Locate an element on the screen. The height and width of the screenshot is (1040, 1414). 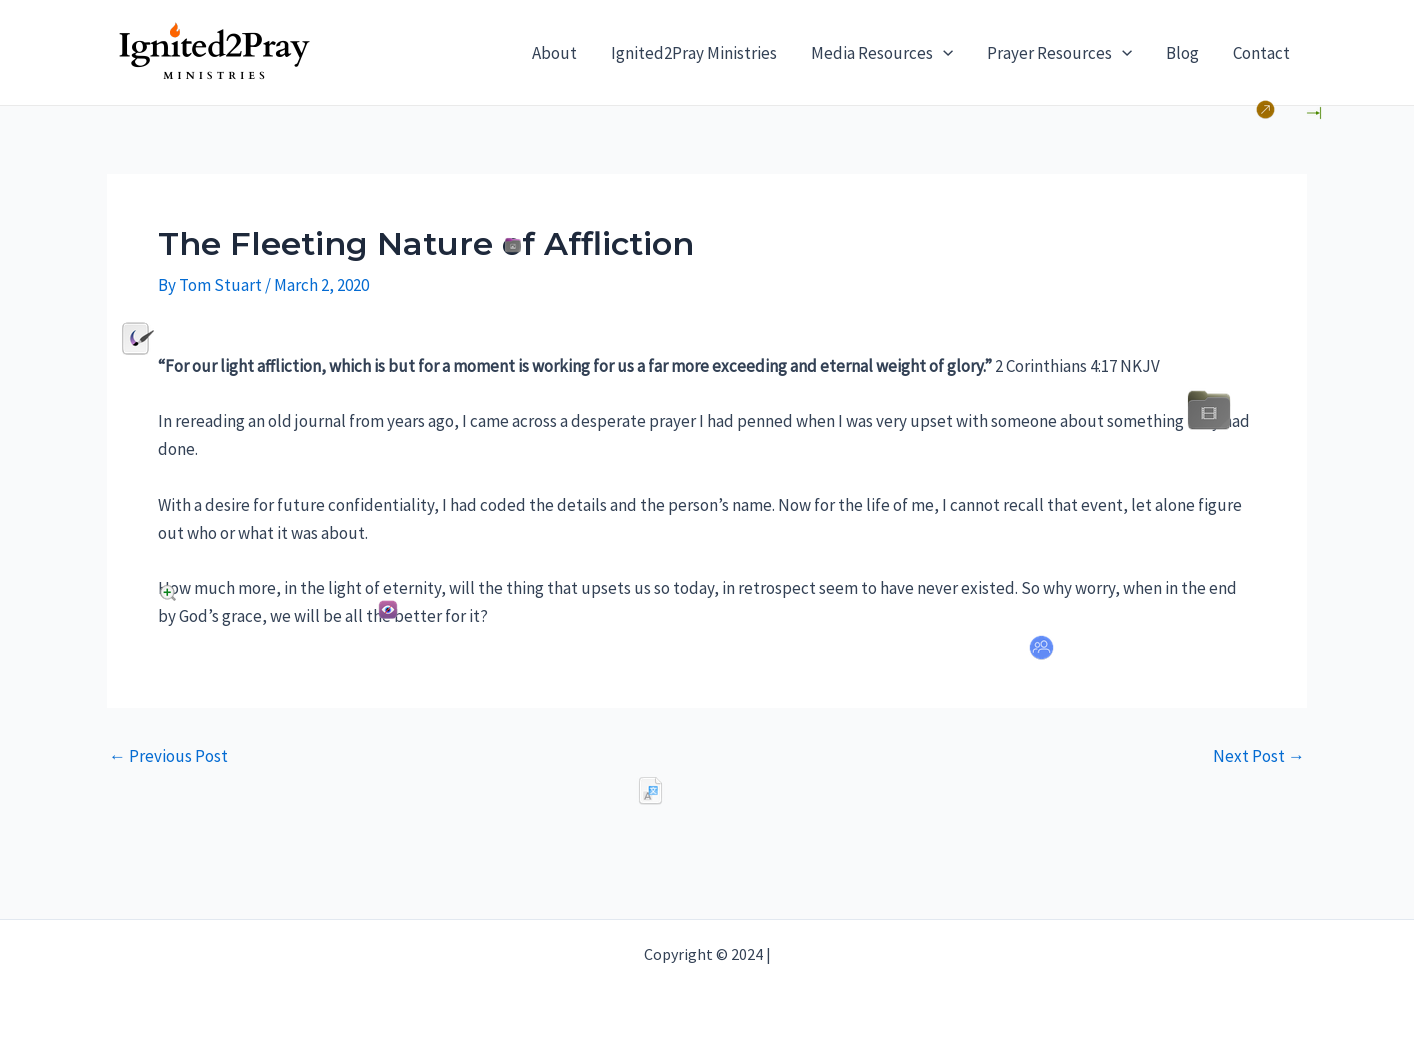
a gettext translation file for software localization is located at coordinates (650, 790).